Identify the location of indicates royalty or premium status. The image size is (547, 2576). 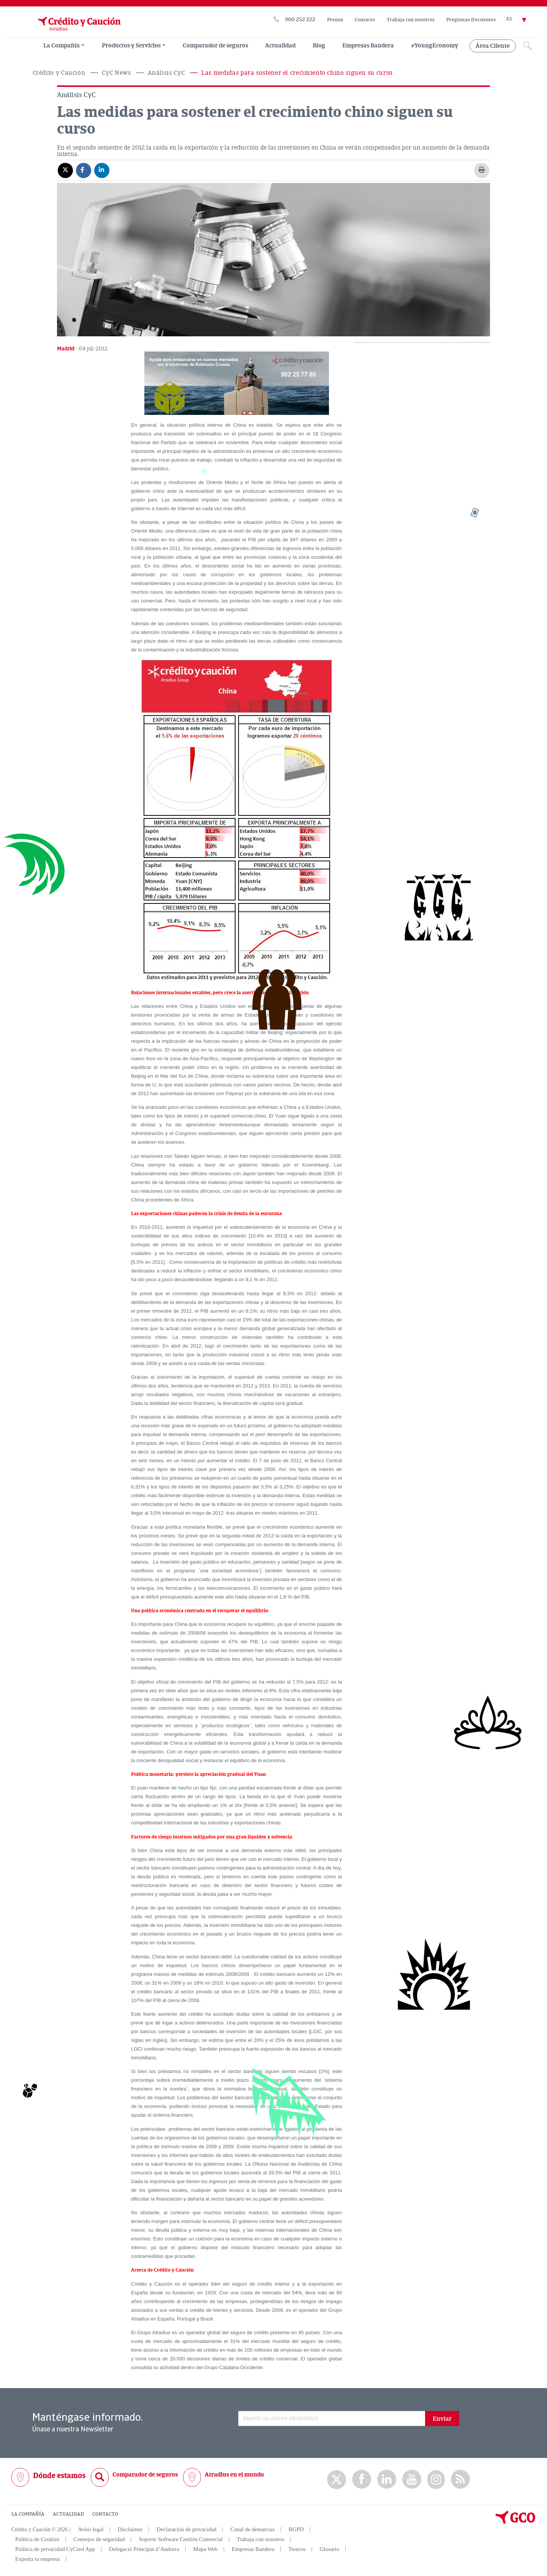
(488, 1728).